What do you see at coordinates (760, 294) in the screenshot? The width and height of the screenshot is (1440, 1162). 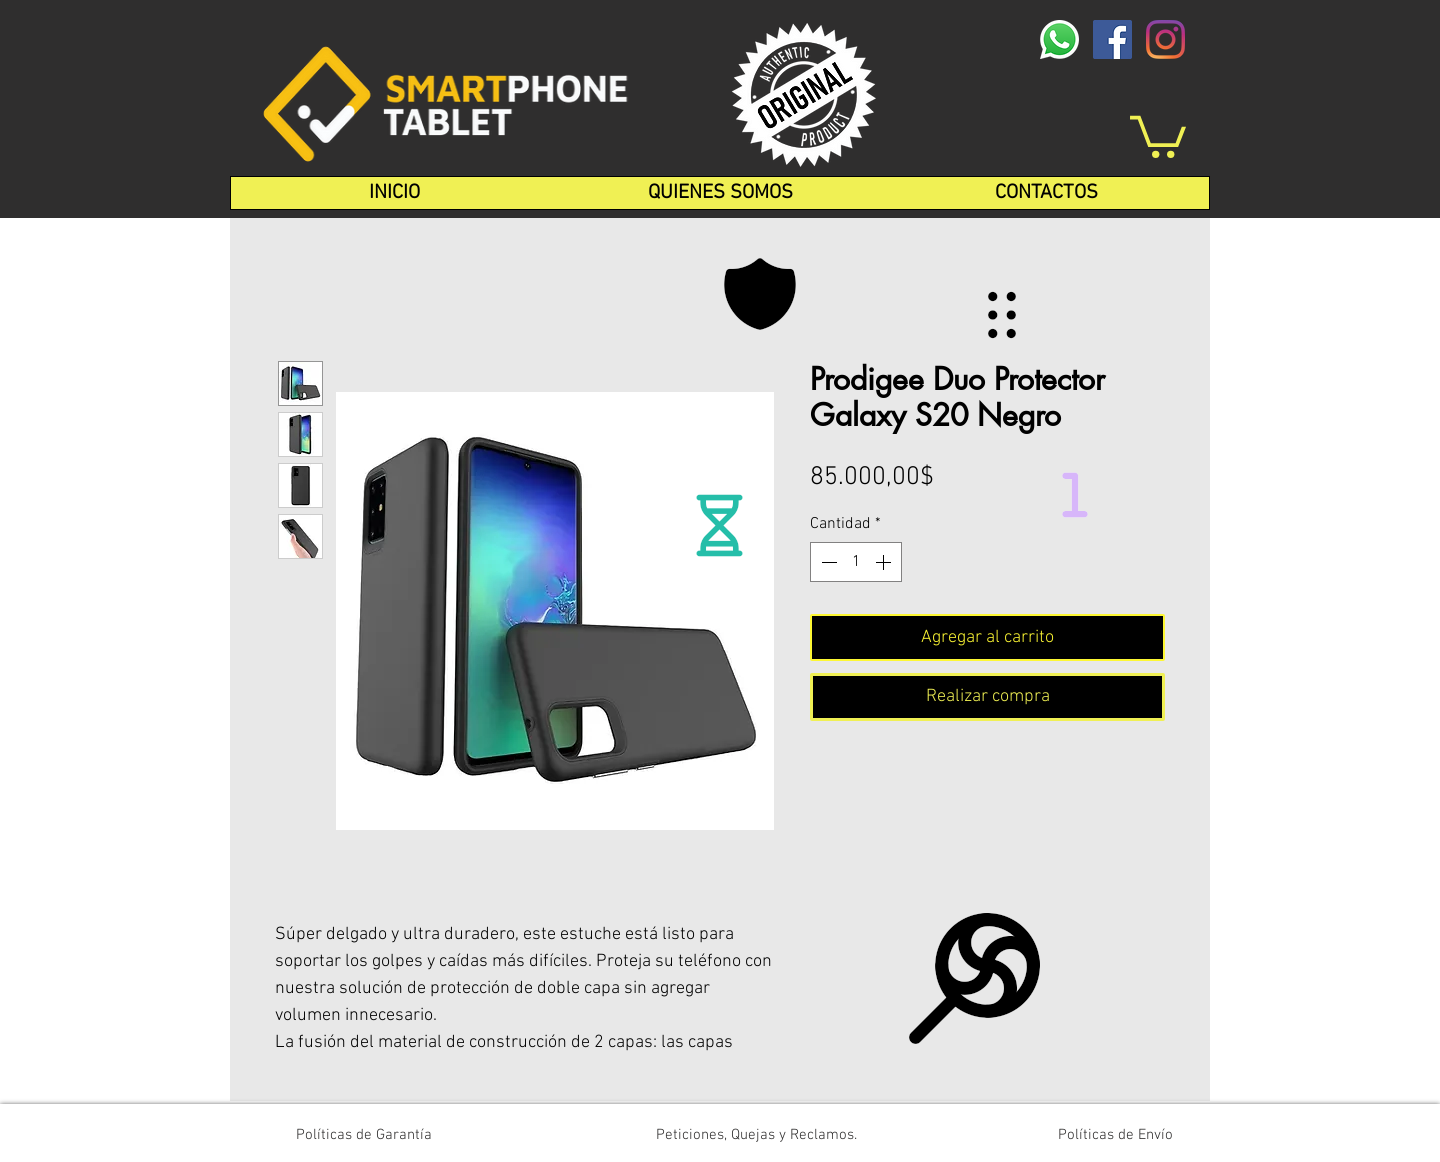 I see `access security settings` at bounding box center [760, 294].